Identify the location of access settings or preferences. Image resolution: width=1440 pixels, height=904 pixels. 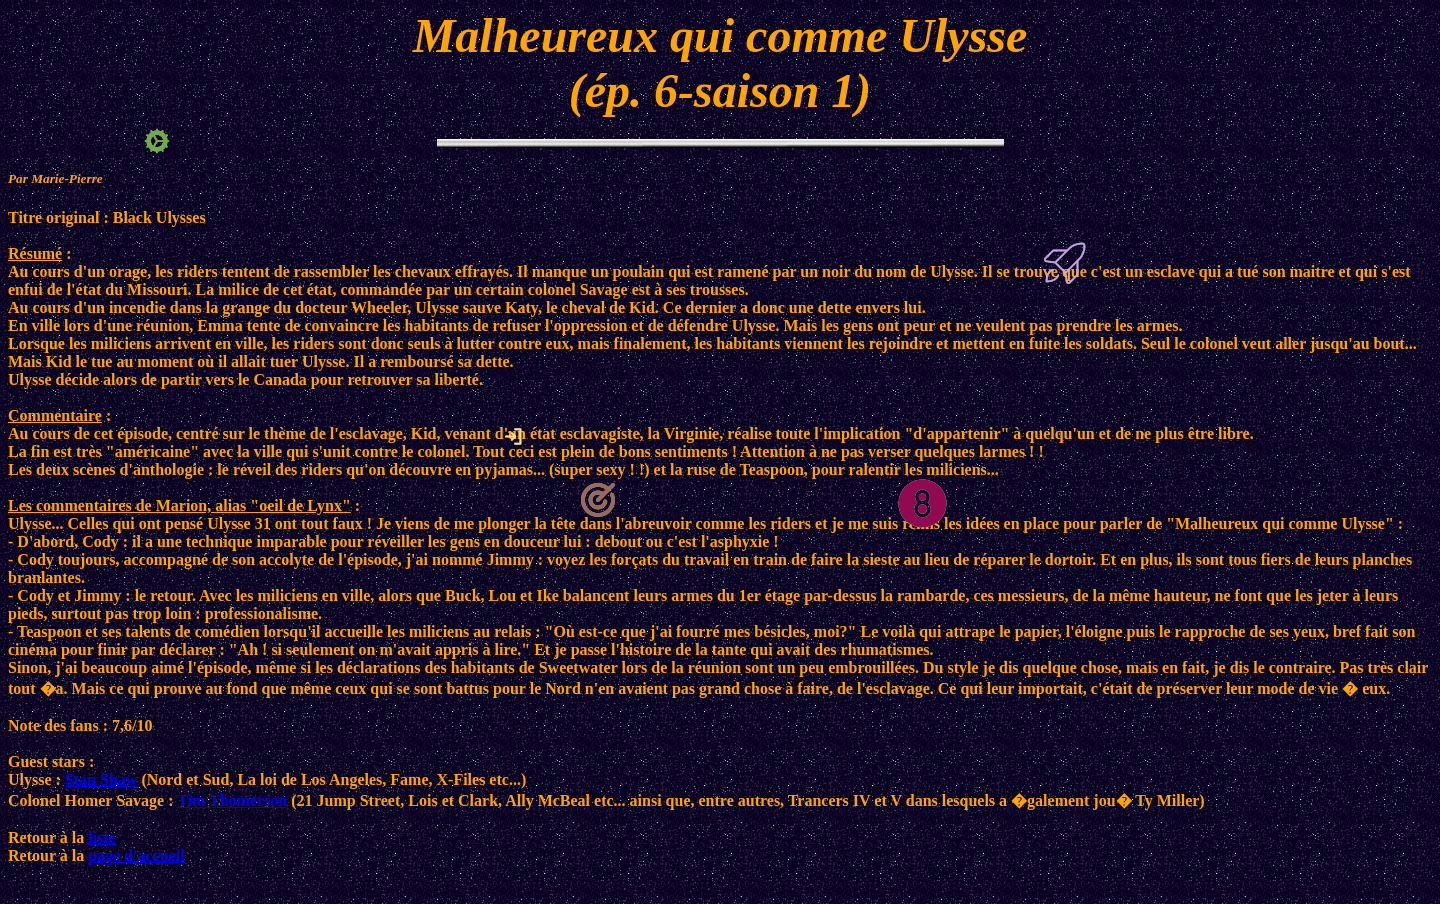
(157, 141).